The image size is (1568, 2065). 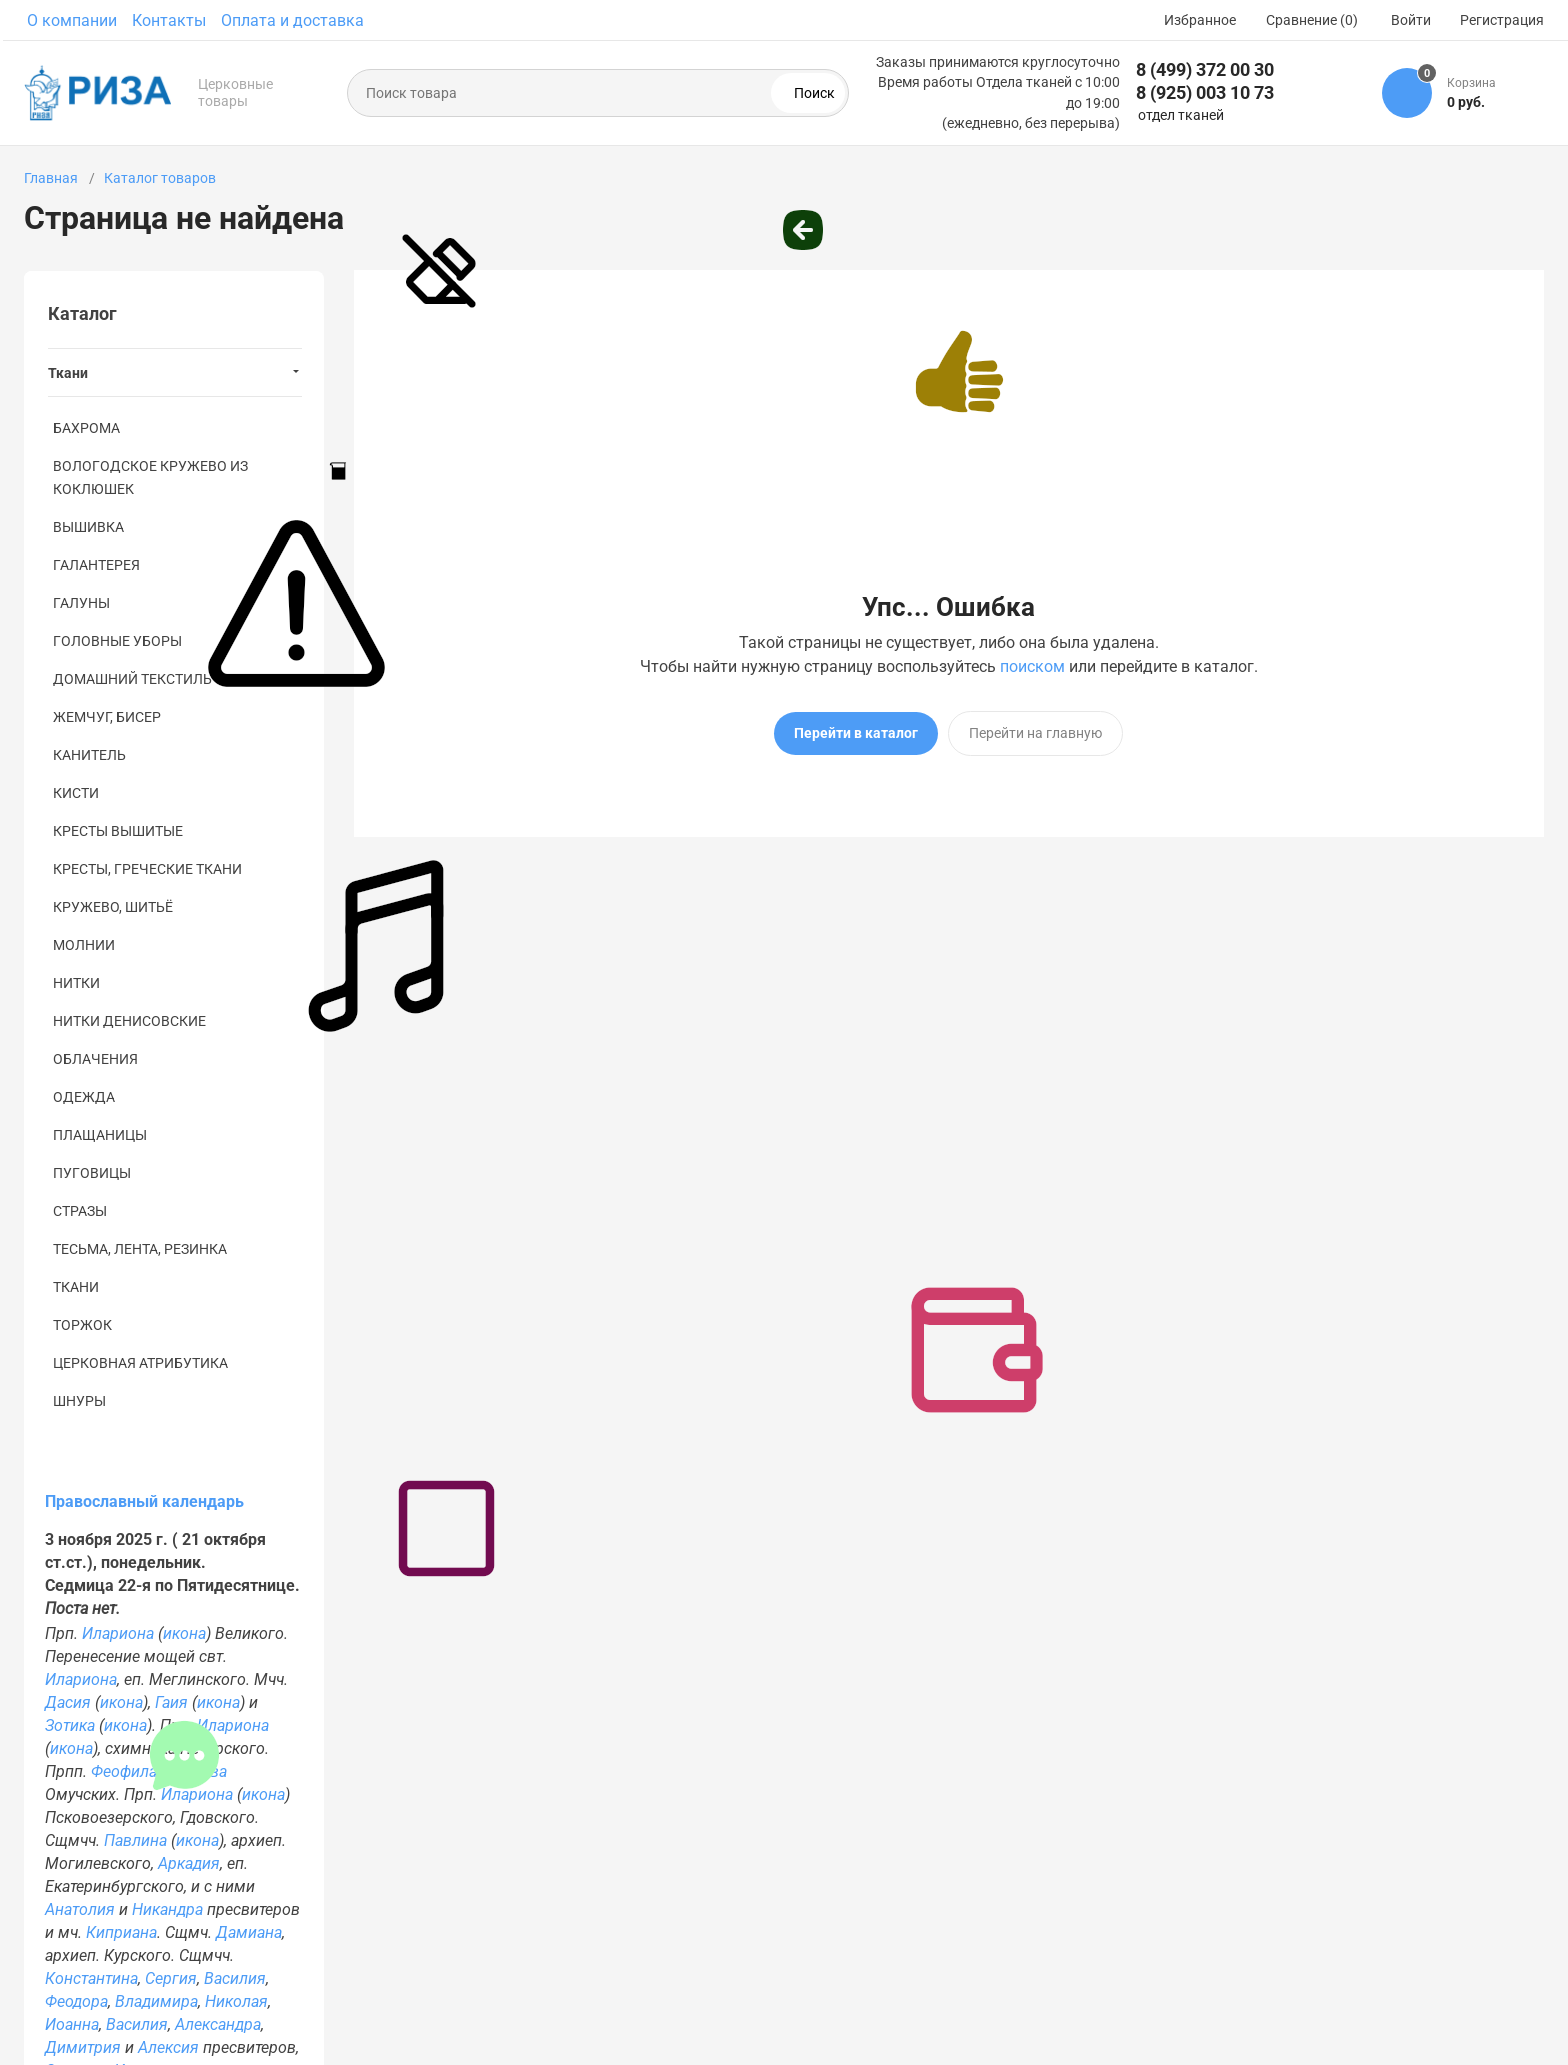 What do you see at coordinates (184, 1755) in the screenshot?
I see `open messaging or chat` at bounding box center [184, 1755].